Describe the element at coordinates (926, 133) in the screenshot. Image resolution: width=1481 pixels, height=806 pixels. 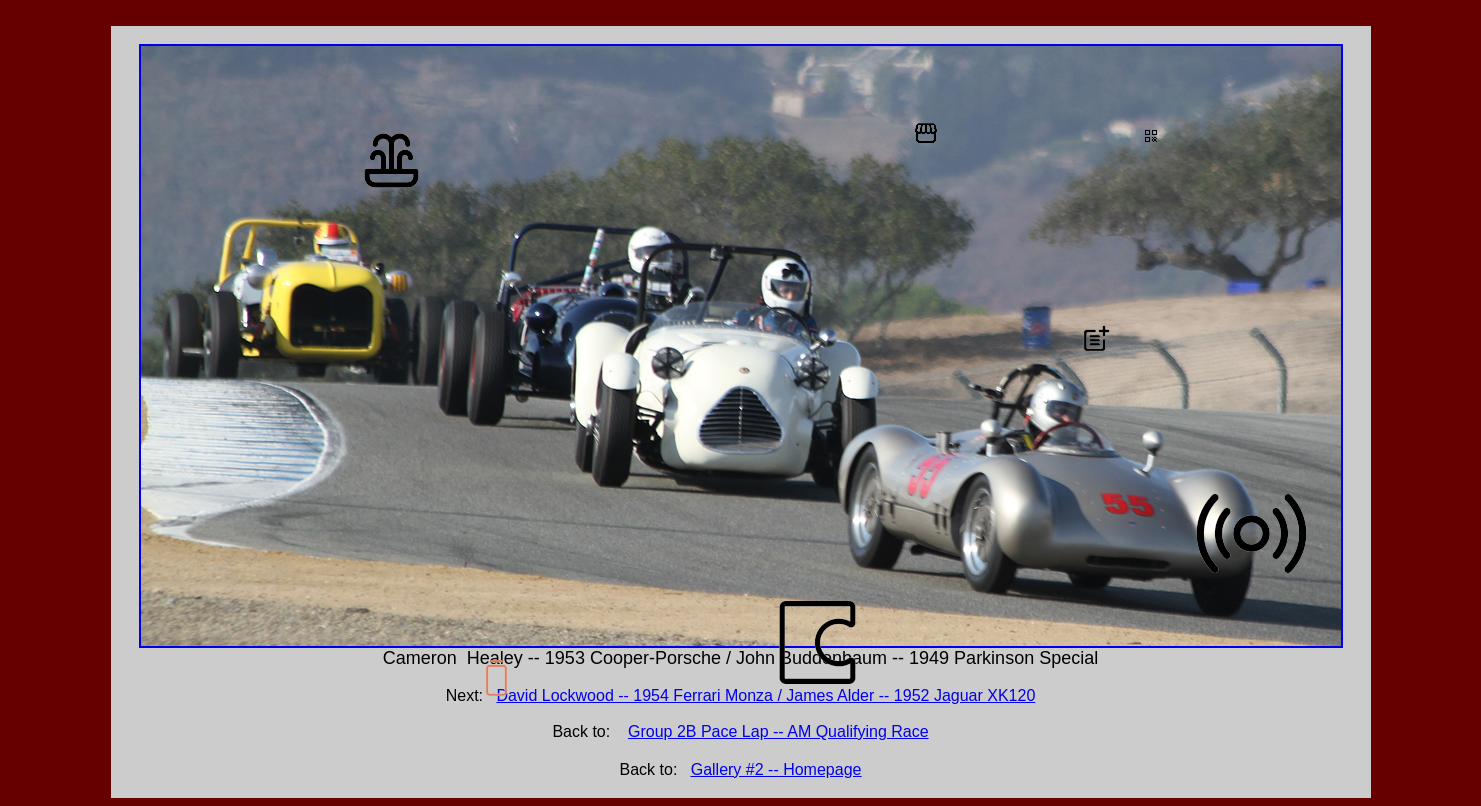
I see `browse the online store or marketplace` at that location.